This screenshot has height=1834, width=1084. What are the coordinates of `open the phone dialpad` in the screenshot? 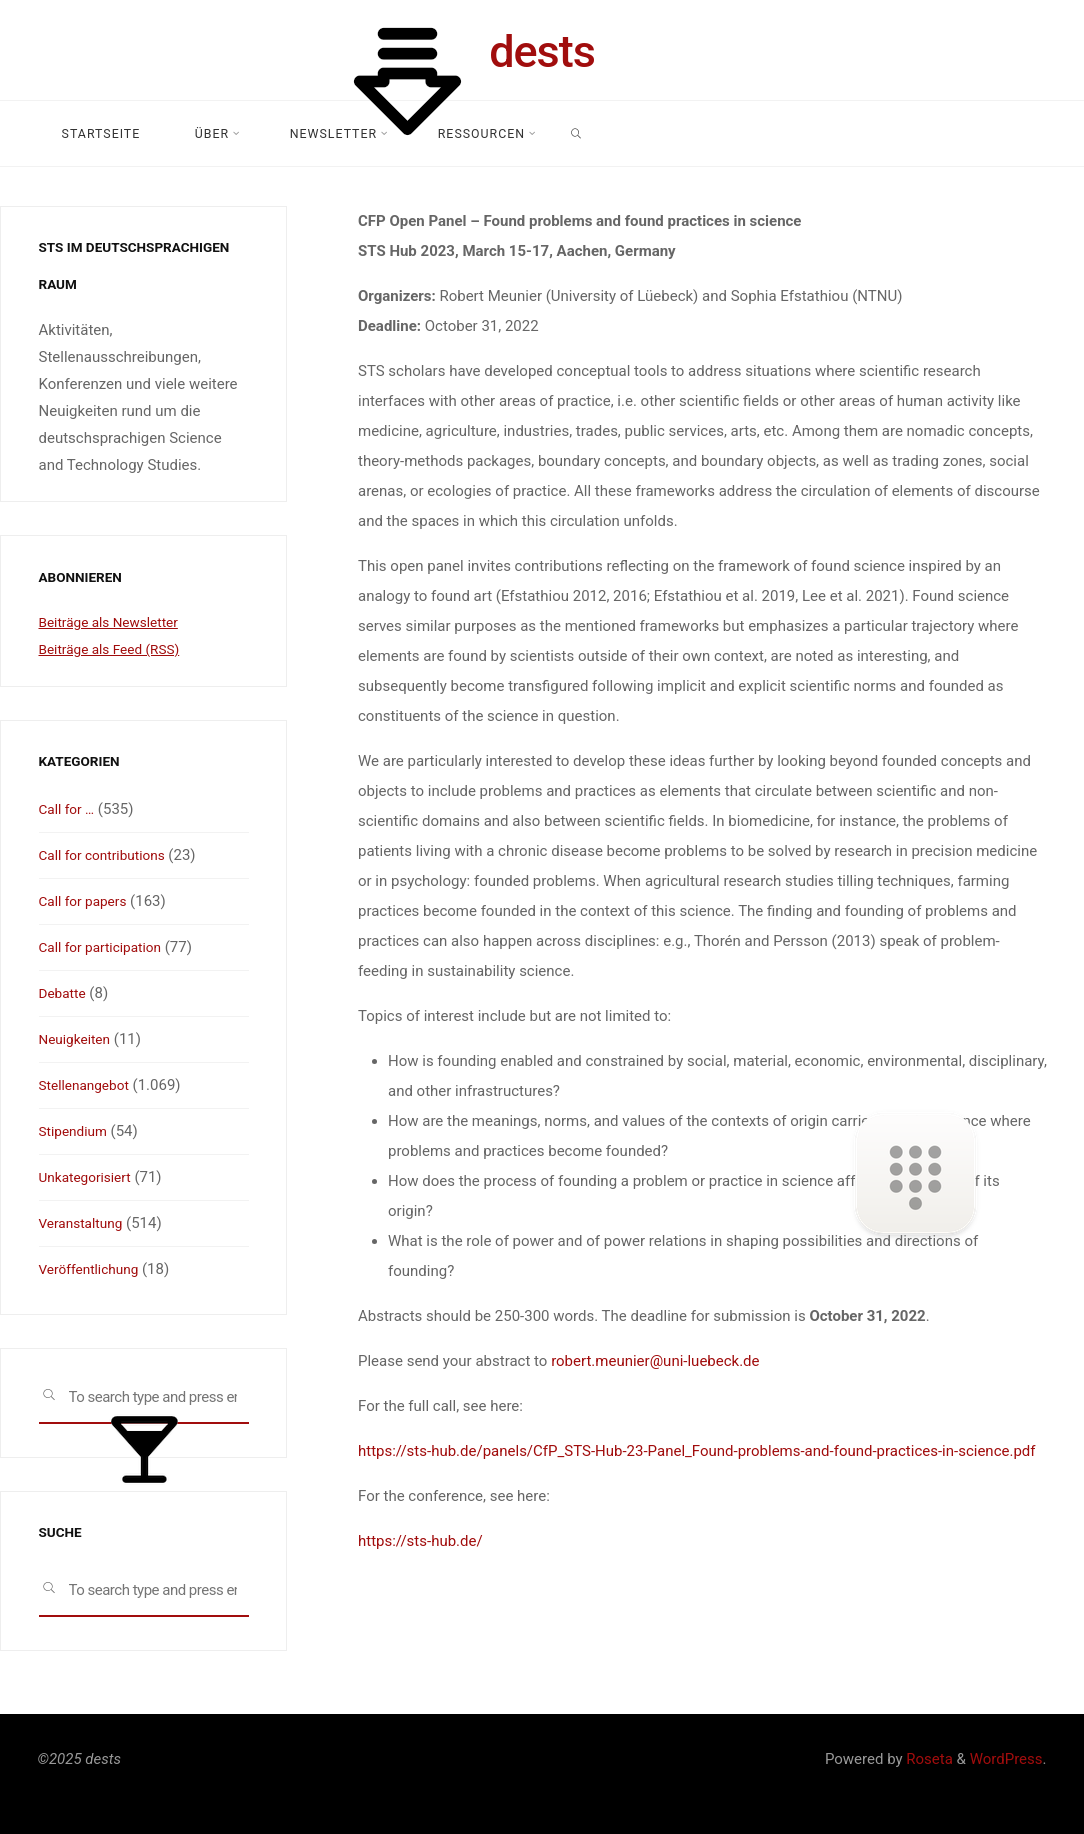 It's located at (915, 1173).